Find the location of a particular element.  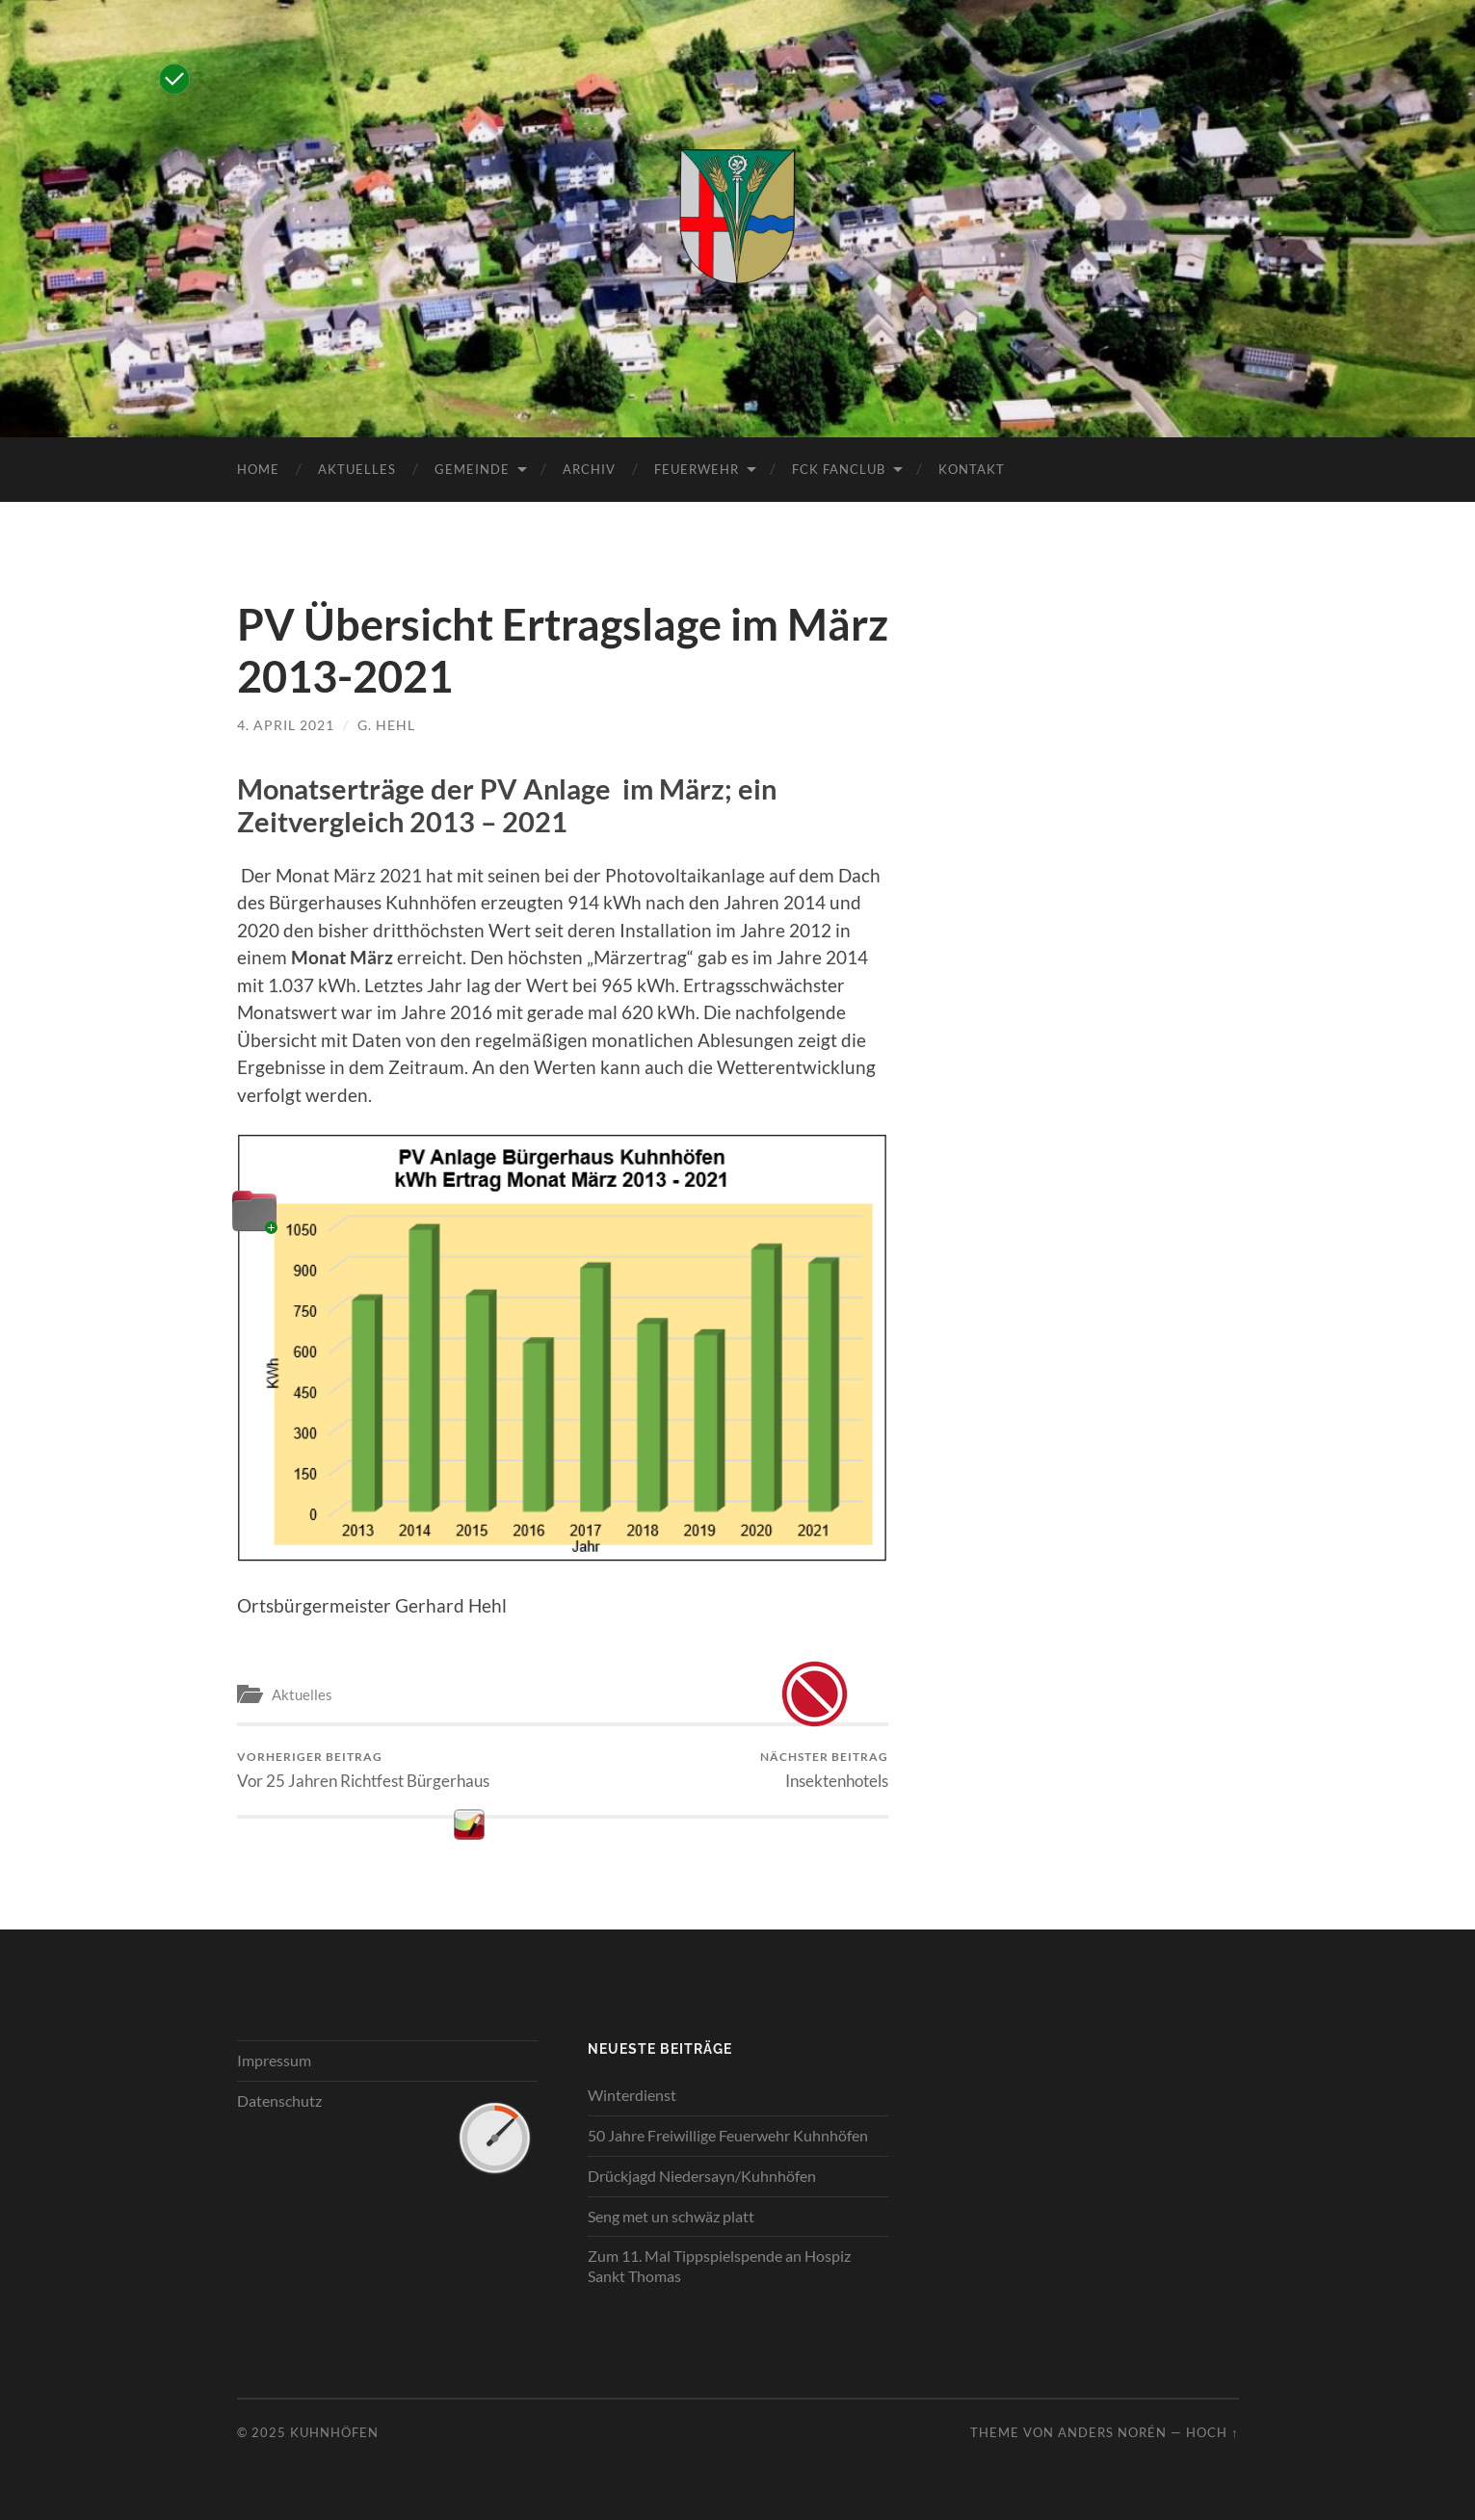

clear or delete text from an input field is located at coordinates (814, 1693).